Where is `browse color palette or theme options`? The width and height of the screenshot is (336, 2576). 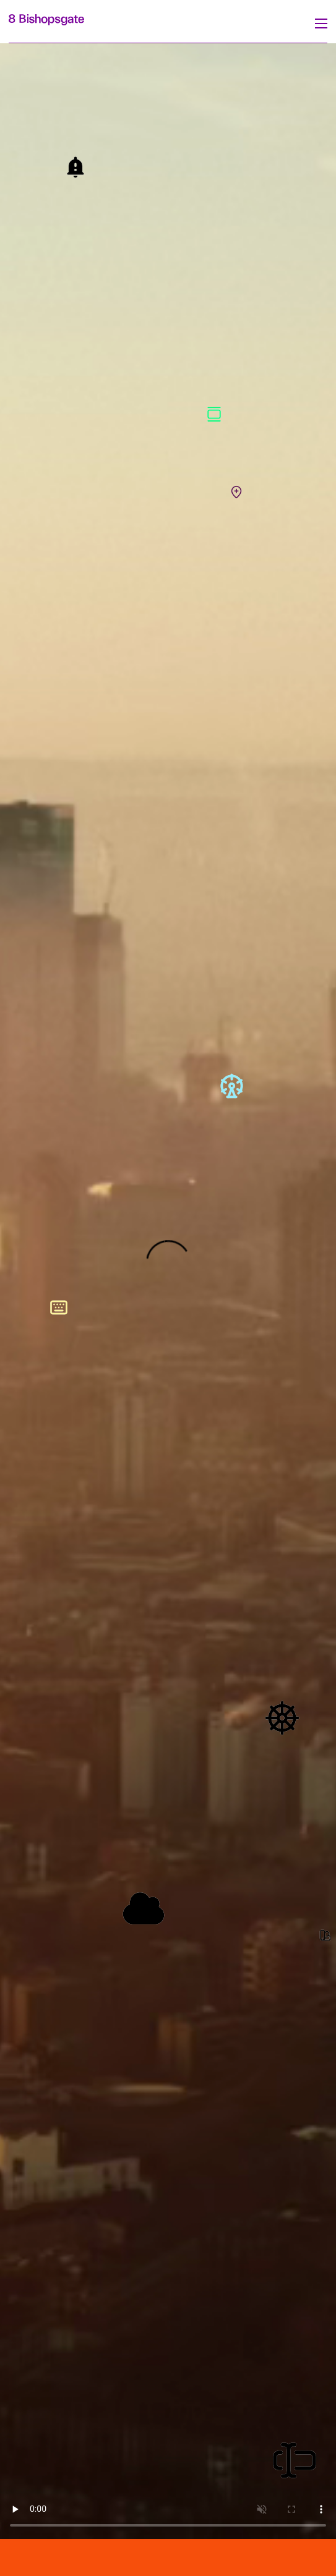
browse color palette or theme options is located at coordinates (325, 1935).